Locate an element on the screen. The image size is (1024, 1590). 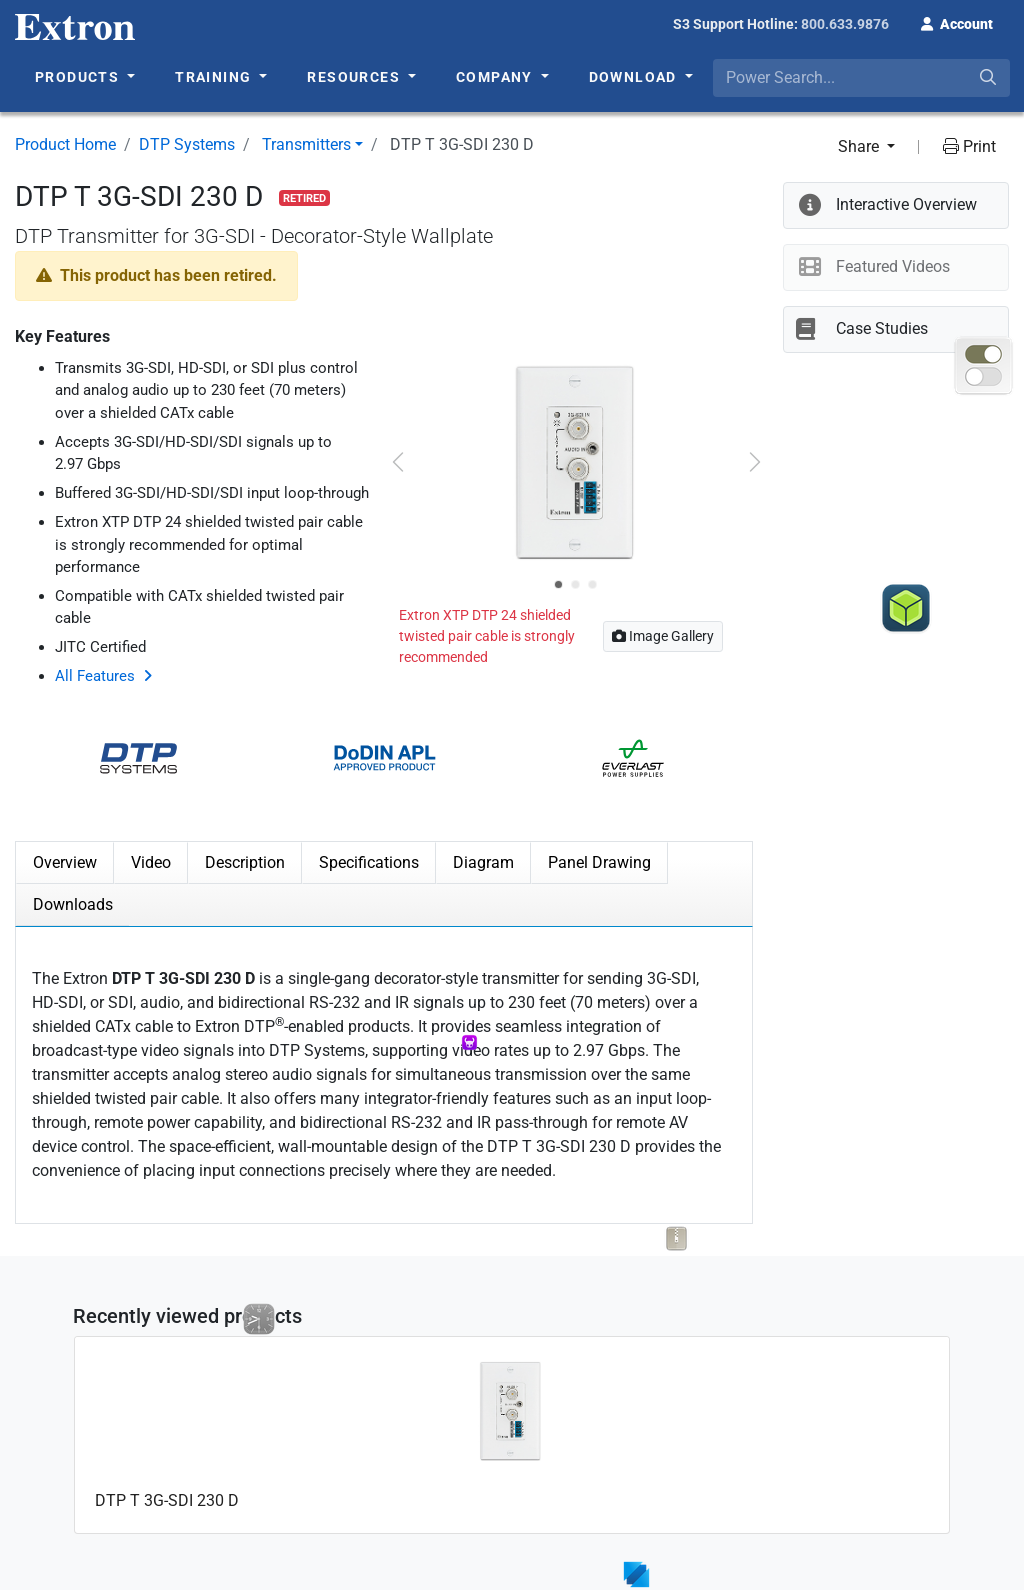
launch hollow knight game is located at coordinates (469, 1042).